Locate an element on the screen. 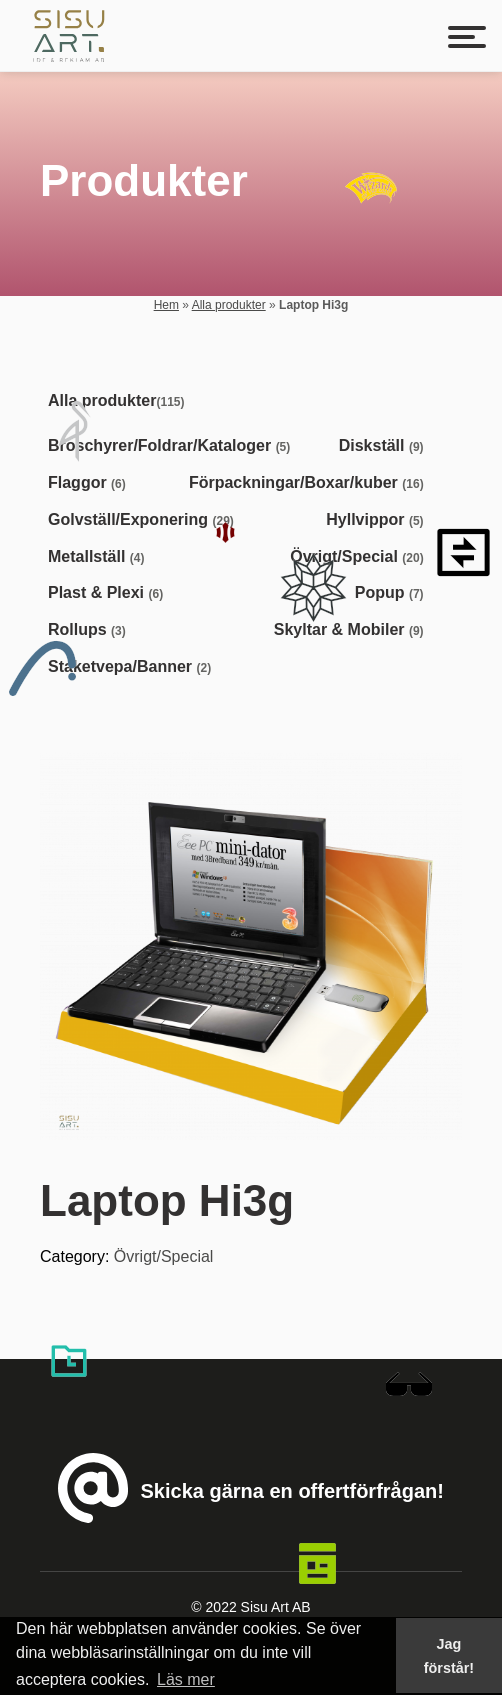  open archicad application is located at coordinates (42, 668).